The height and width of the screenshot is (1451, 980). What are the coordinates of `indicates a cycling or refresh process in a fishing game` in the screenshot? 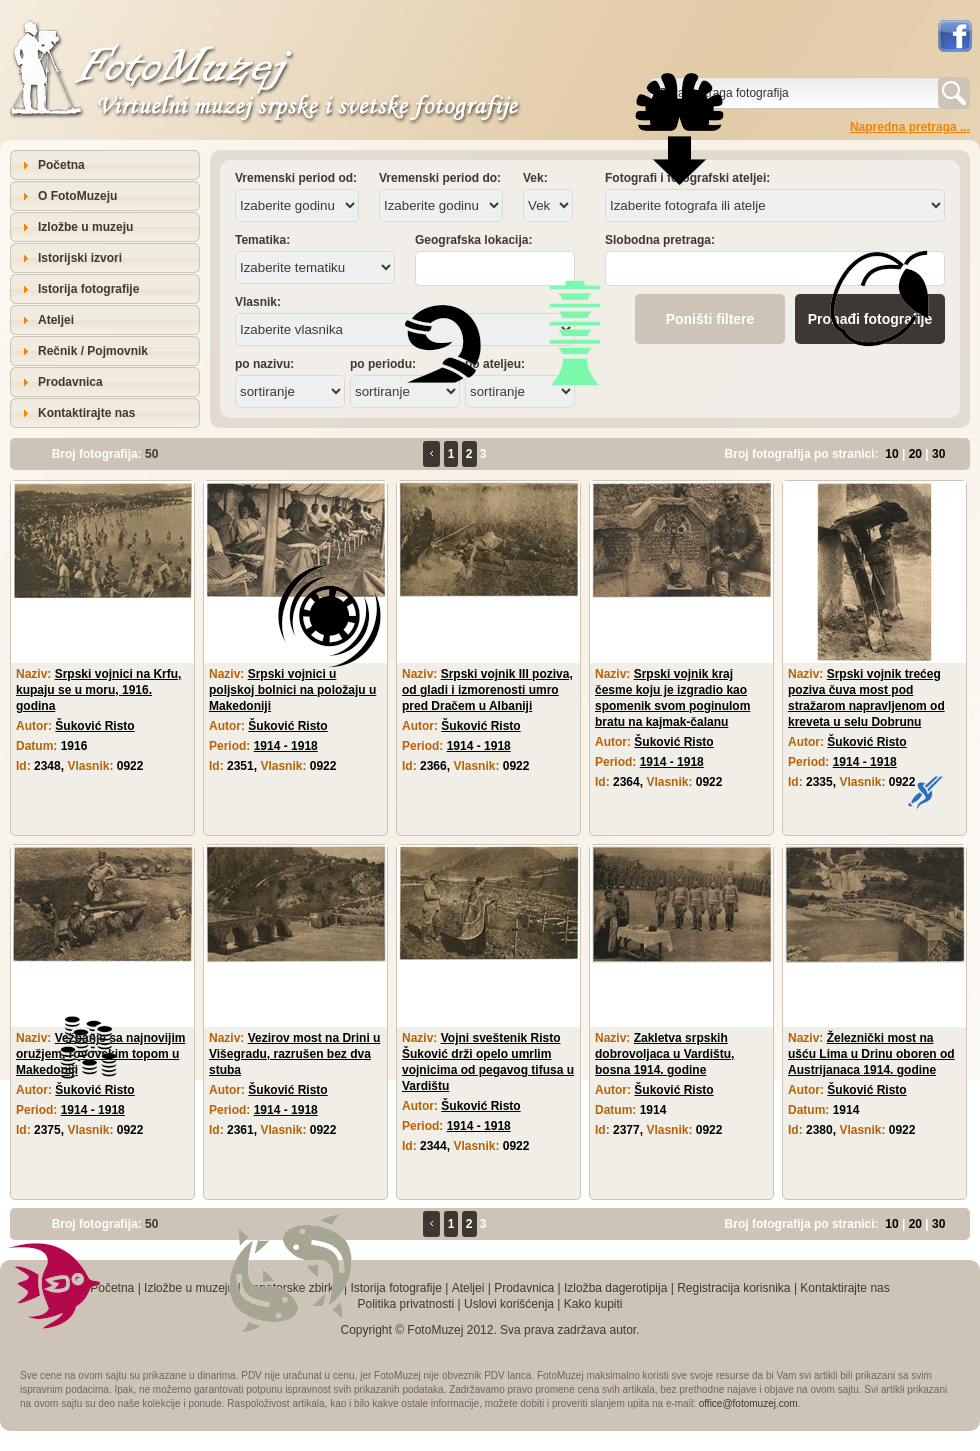 It's located at (290, 1273).